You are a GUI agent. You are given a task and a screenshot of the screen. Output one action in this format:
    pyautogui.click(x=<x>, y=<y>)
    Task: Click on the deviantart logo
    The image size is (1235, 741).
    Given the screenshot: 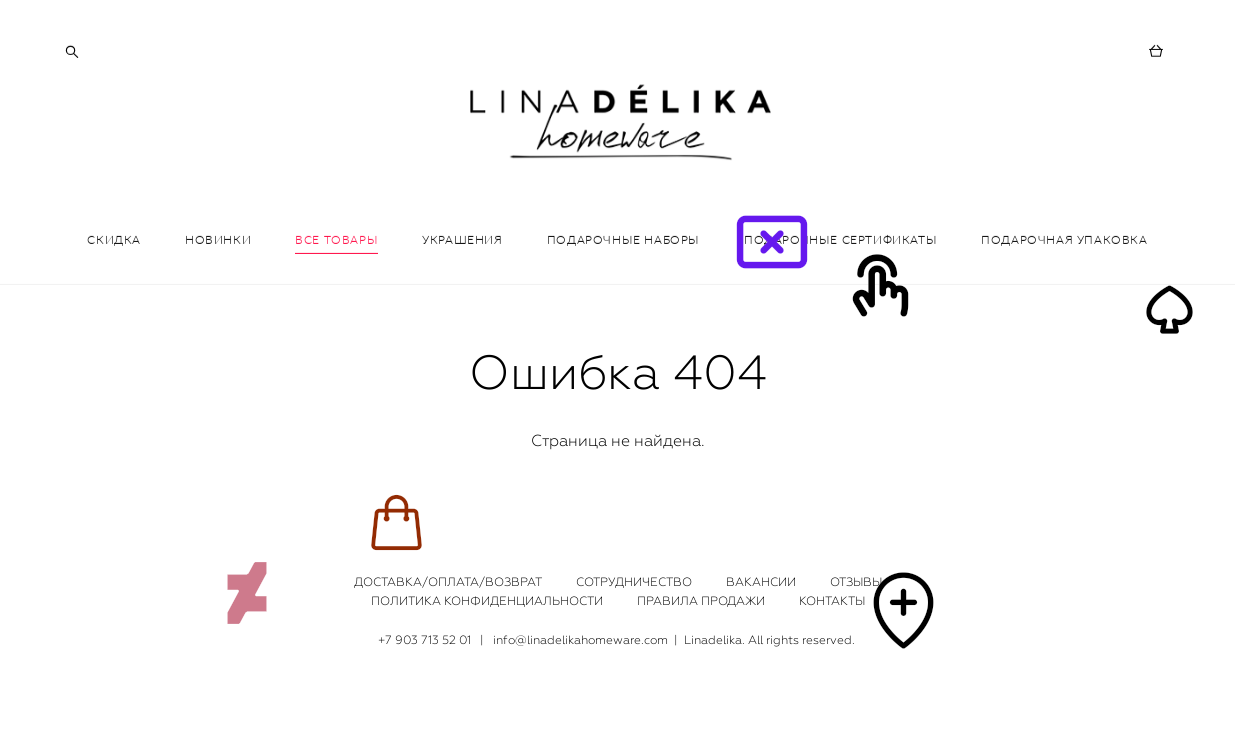 What is the action you would take?
    pyautogui.click(x=247, y=593)
    